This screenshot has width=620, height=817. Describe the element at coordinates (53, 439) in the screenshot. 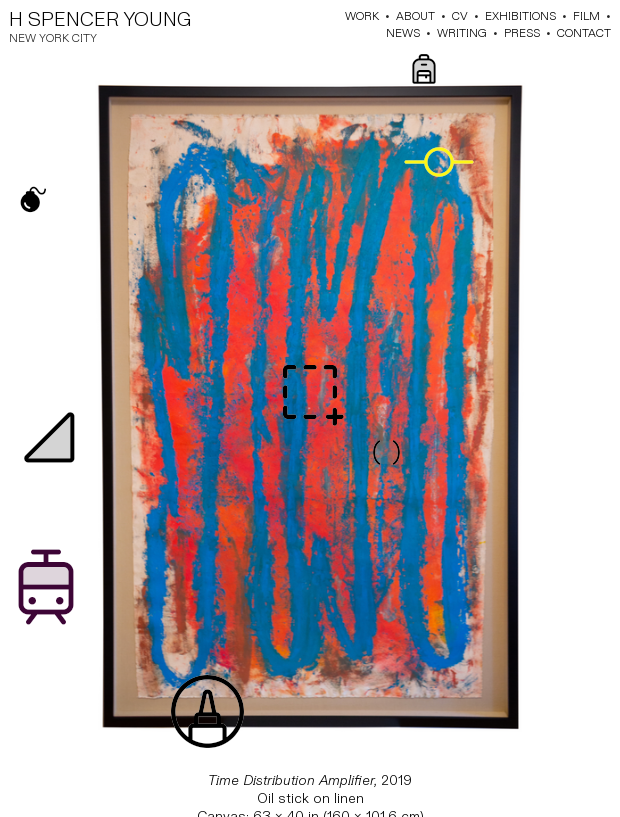

I see `indicates full cellular signal strength` at that location.